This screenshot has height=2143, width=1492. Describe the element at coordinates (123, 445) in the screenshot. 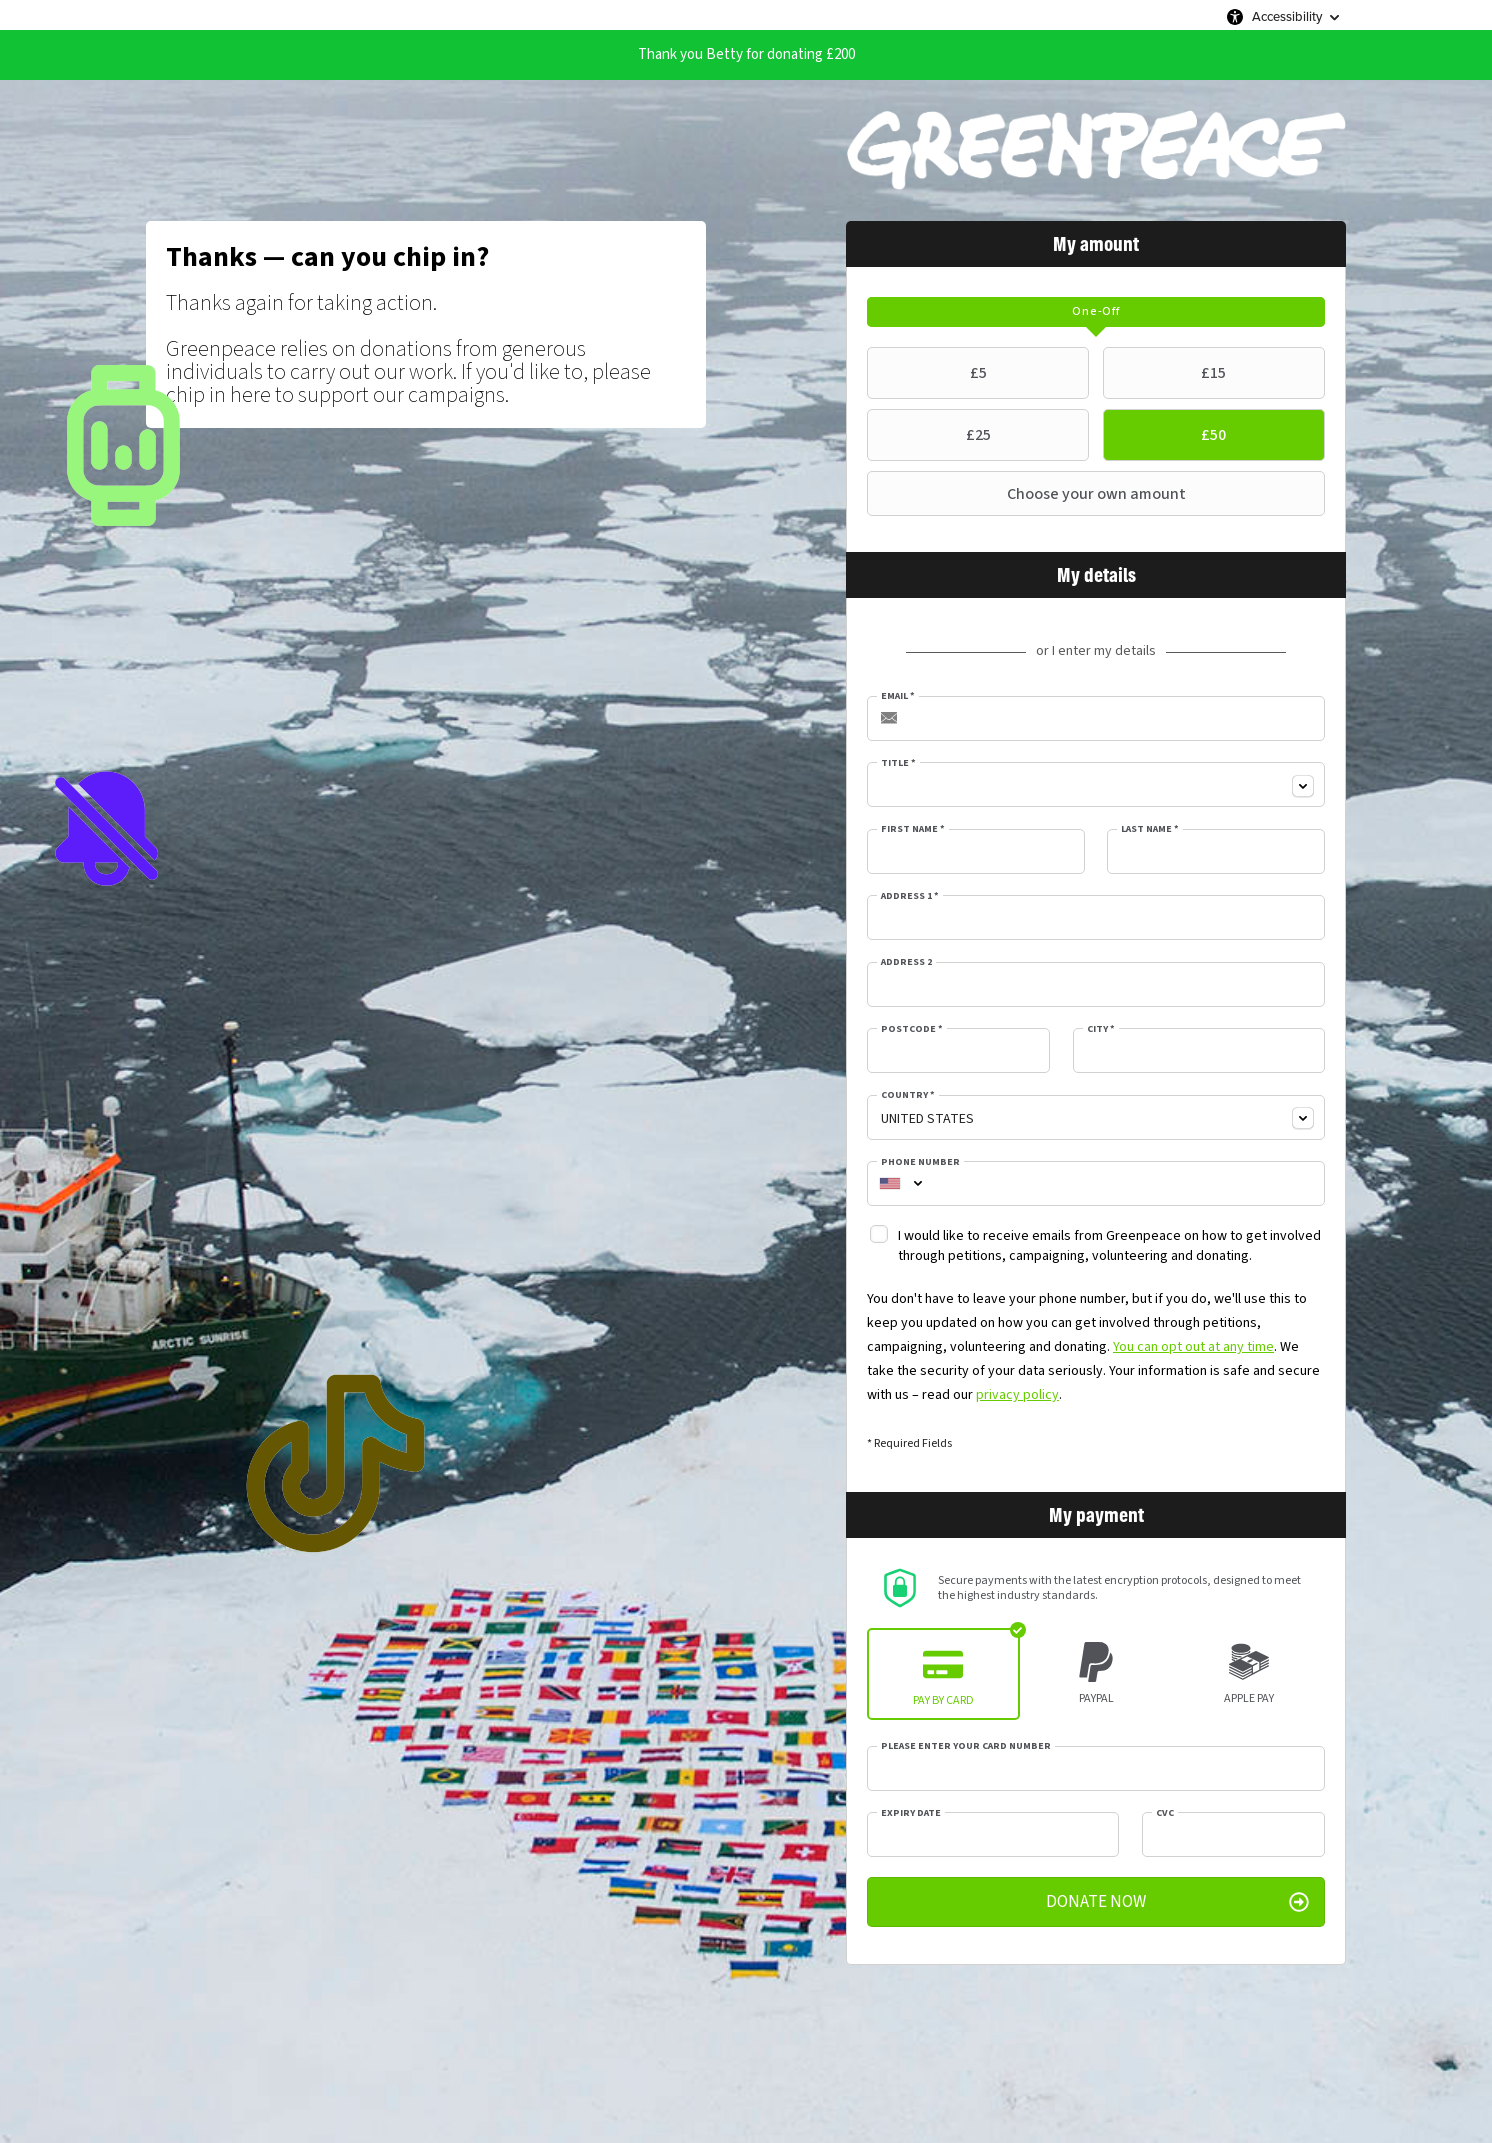

I see `view fitness or health statistics on smartwatch` at that location.